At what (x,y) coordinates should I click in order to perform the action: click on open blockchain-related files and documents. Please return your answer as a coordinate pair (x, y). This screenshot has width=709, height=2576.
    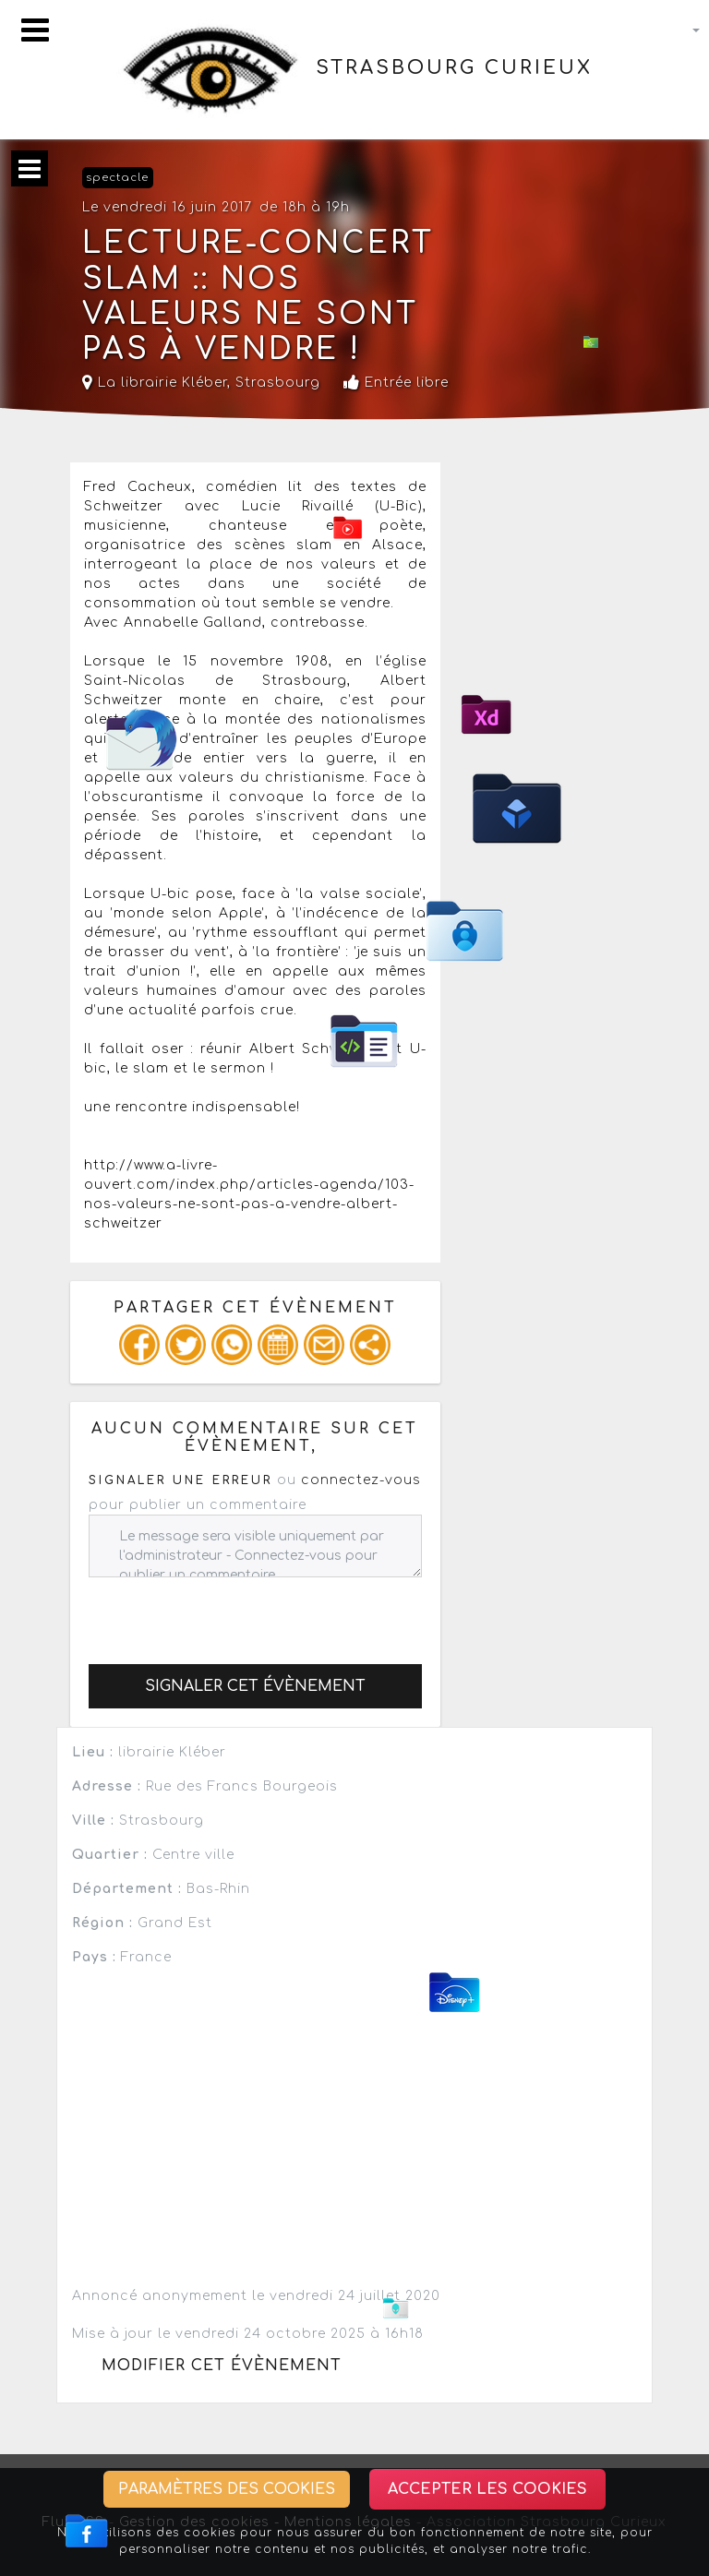
    Looking at the image, I should click on (516, 810).